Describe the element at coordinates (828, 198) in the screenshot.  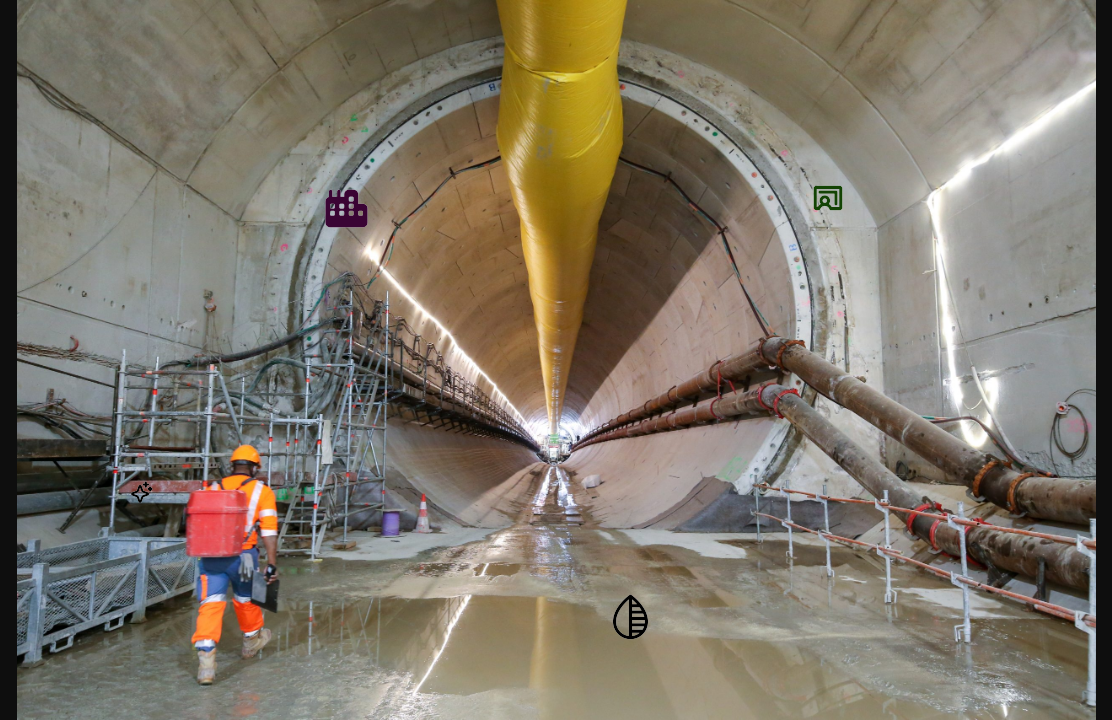
I see `access teaching or presentation tools` at that location.